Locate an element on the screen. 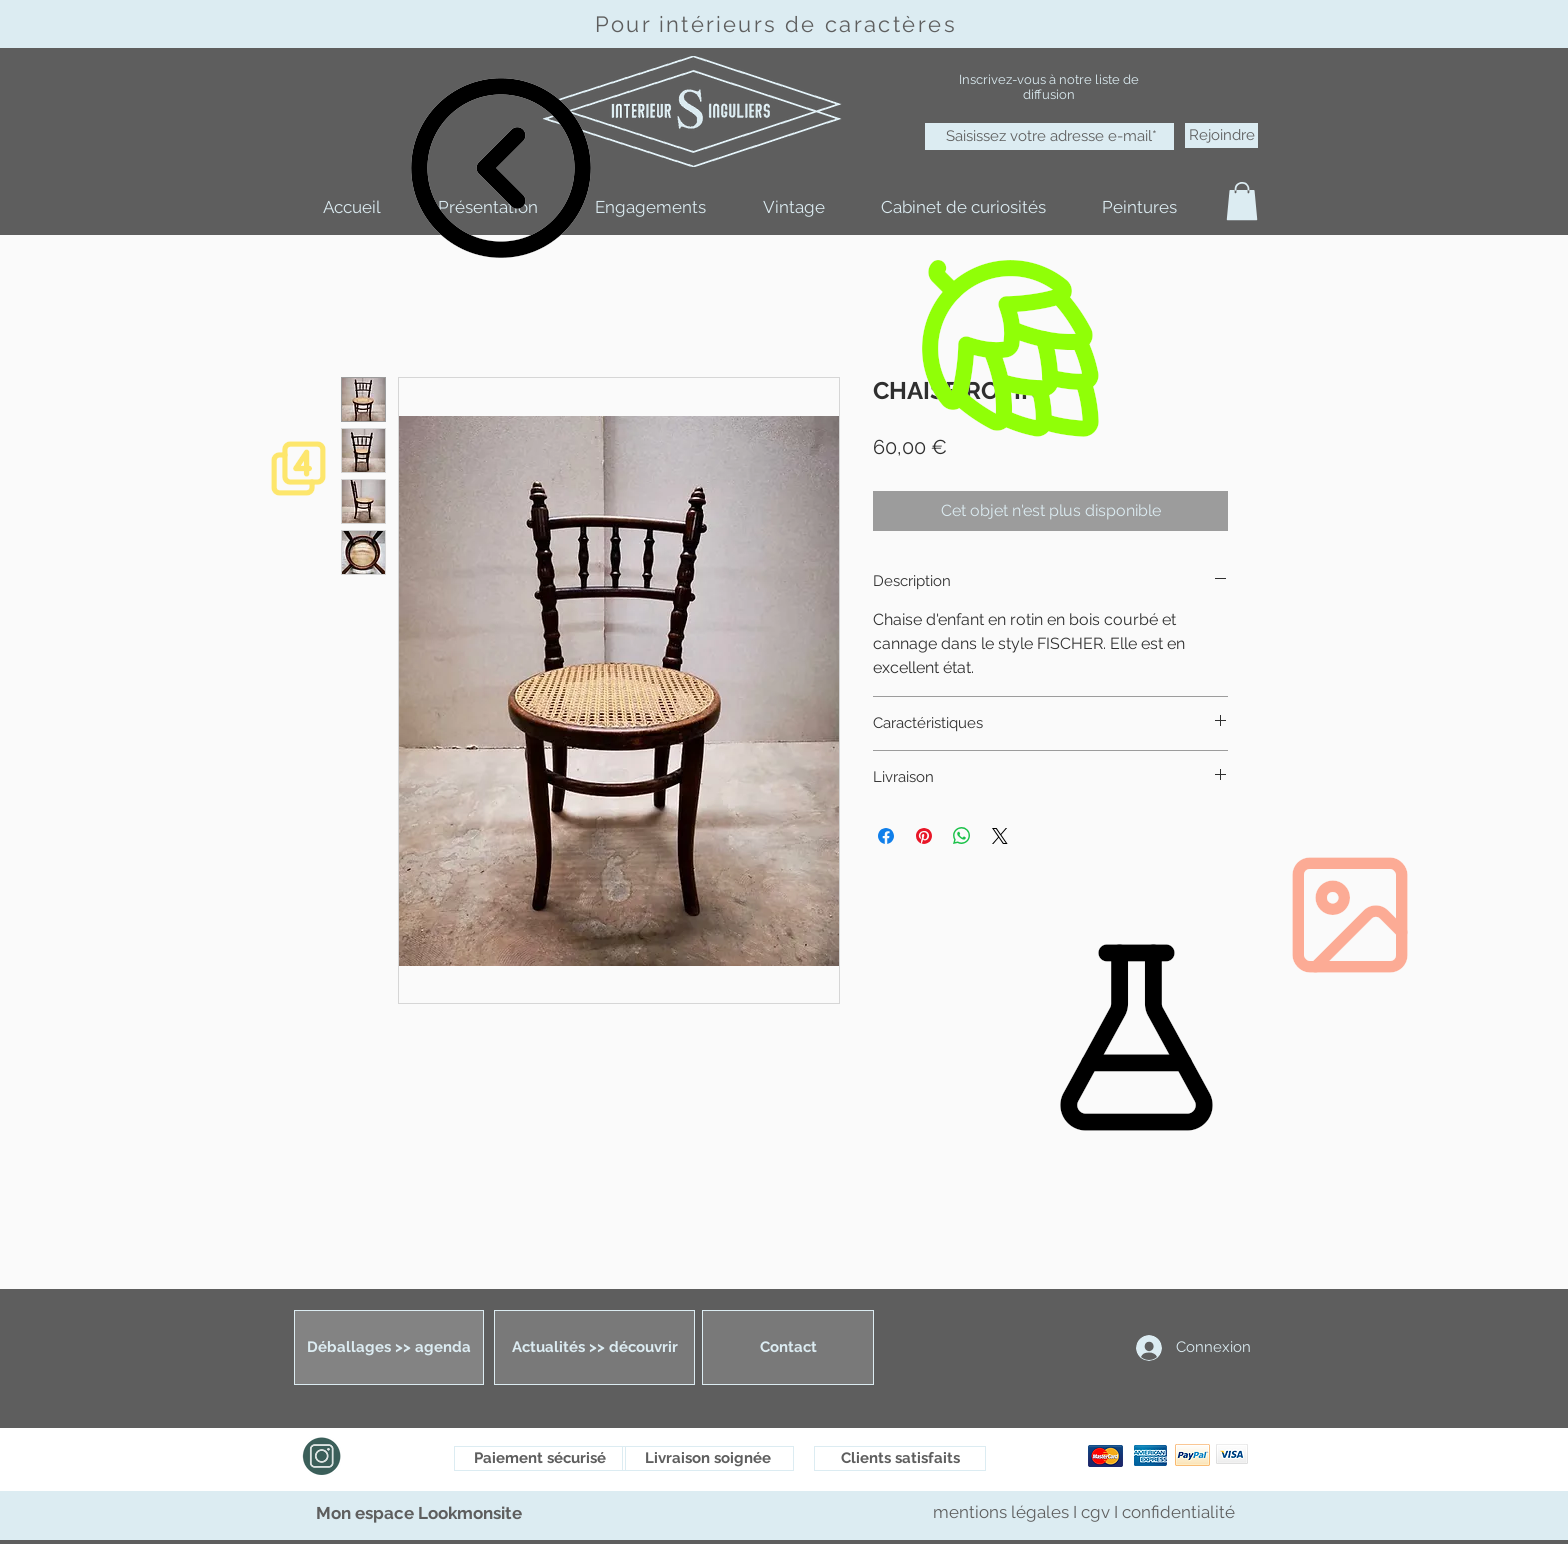 This screenshot has width=1568, height=1544. access science or laboratory features is located at coordinates (1136, 1037).